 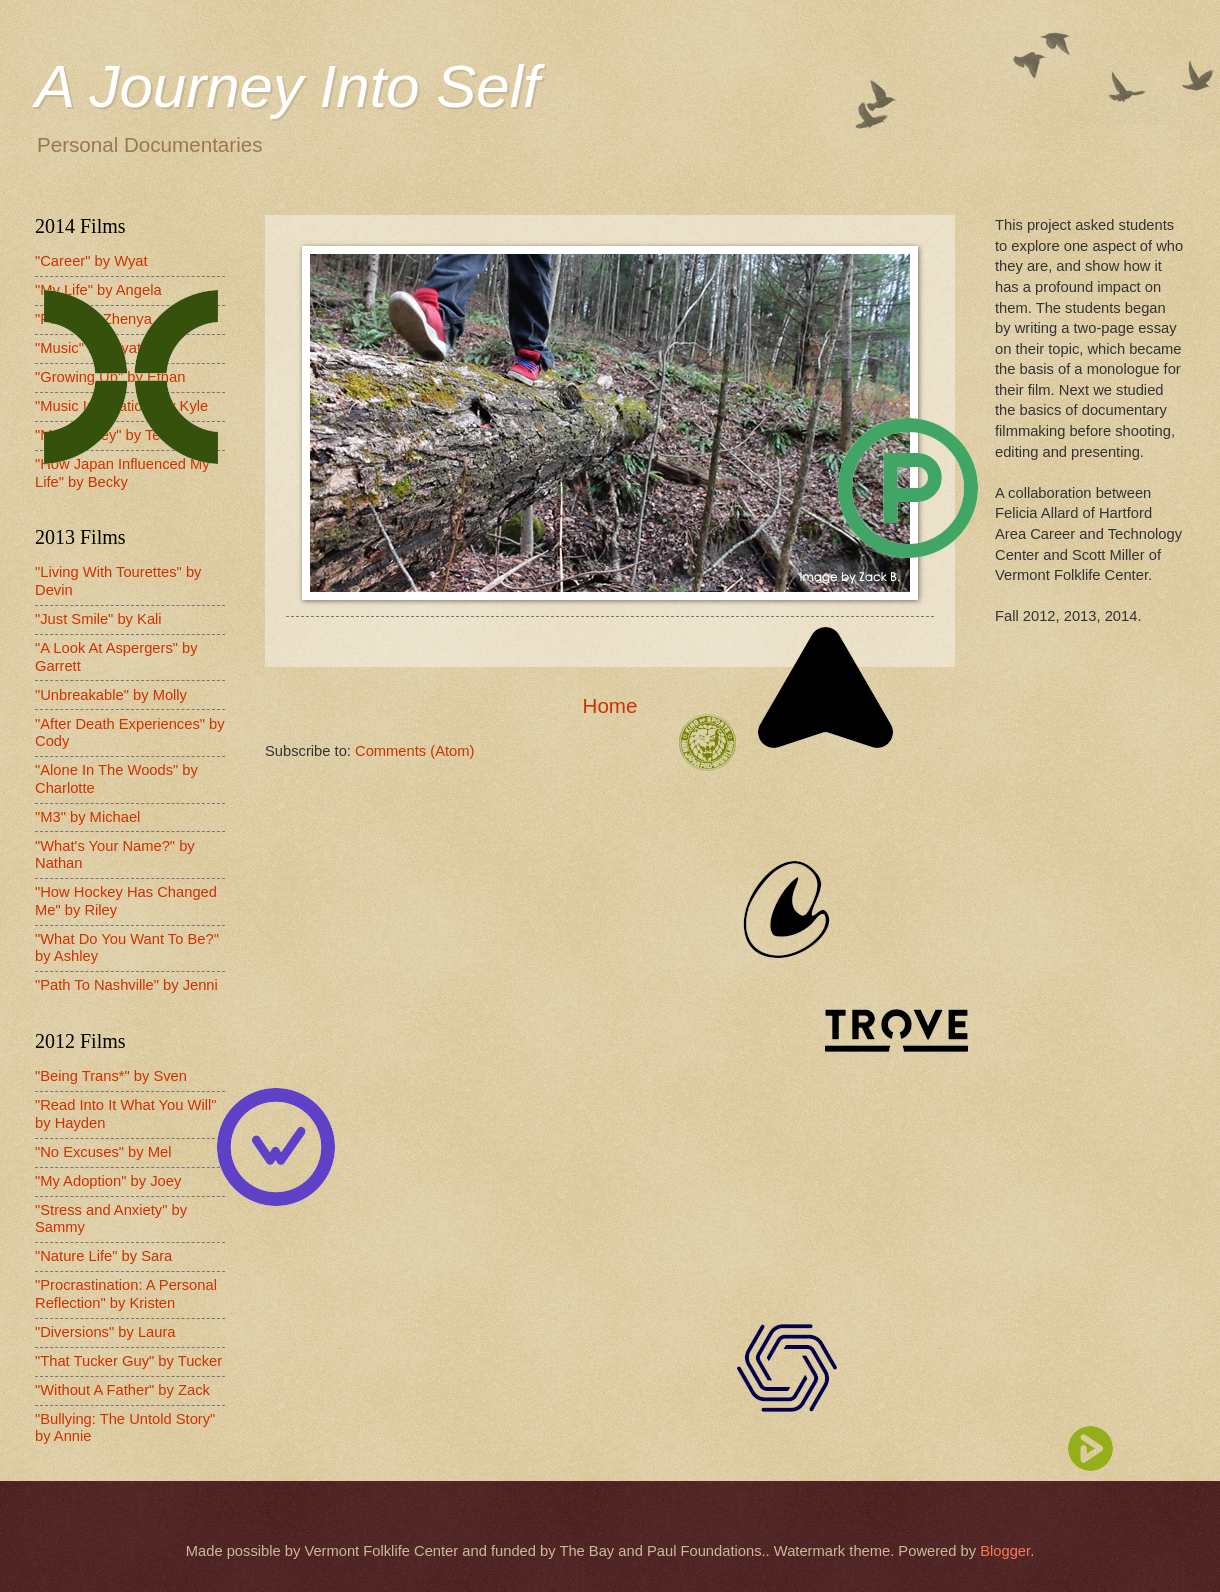 I want to click on new japan pro-wrestling official logo, so click(x=707, y=742).